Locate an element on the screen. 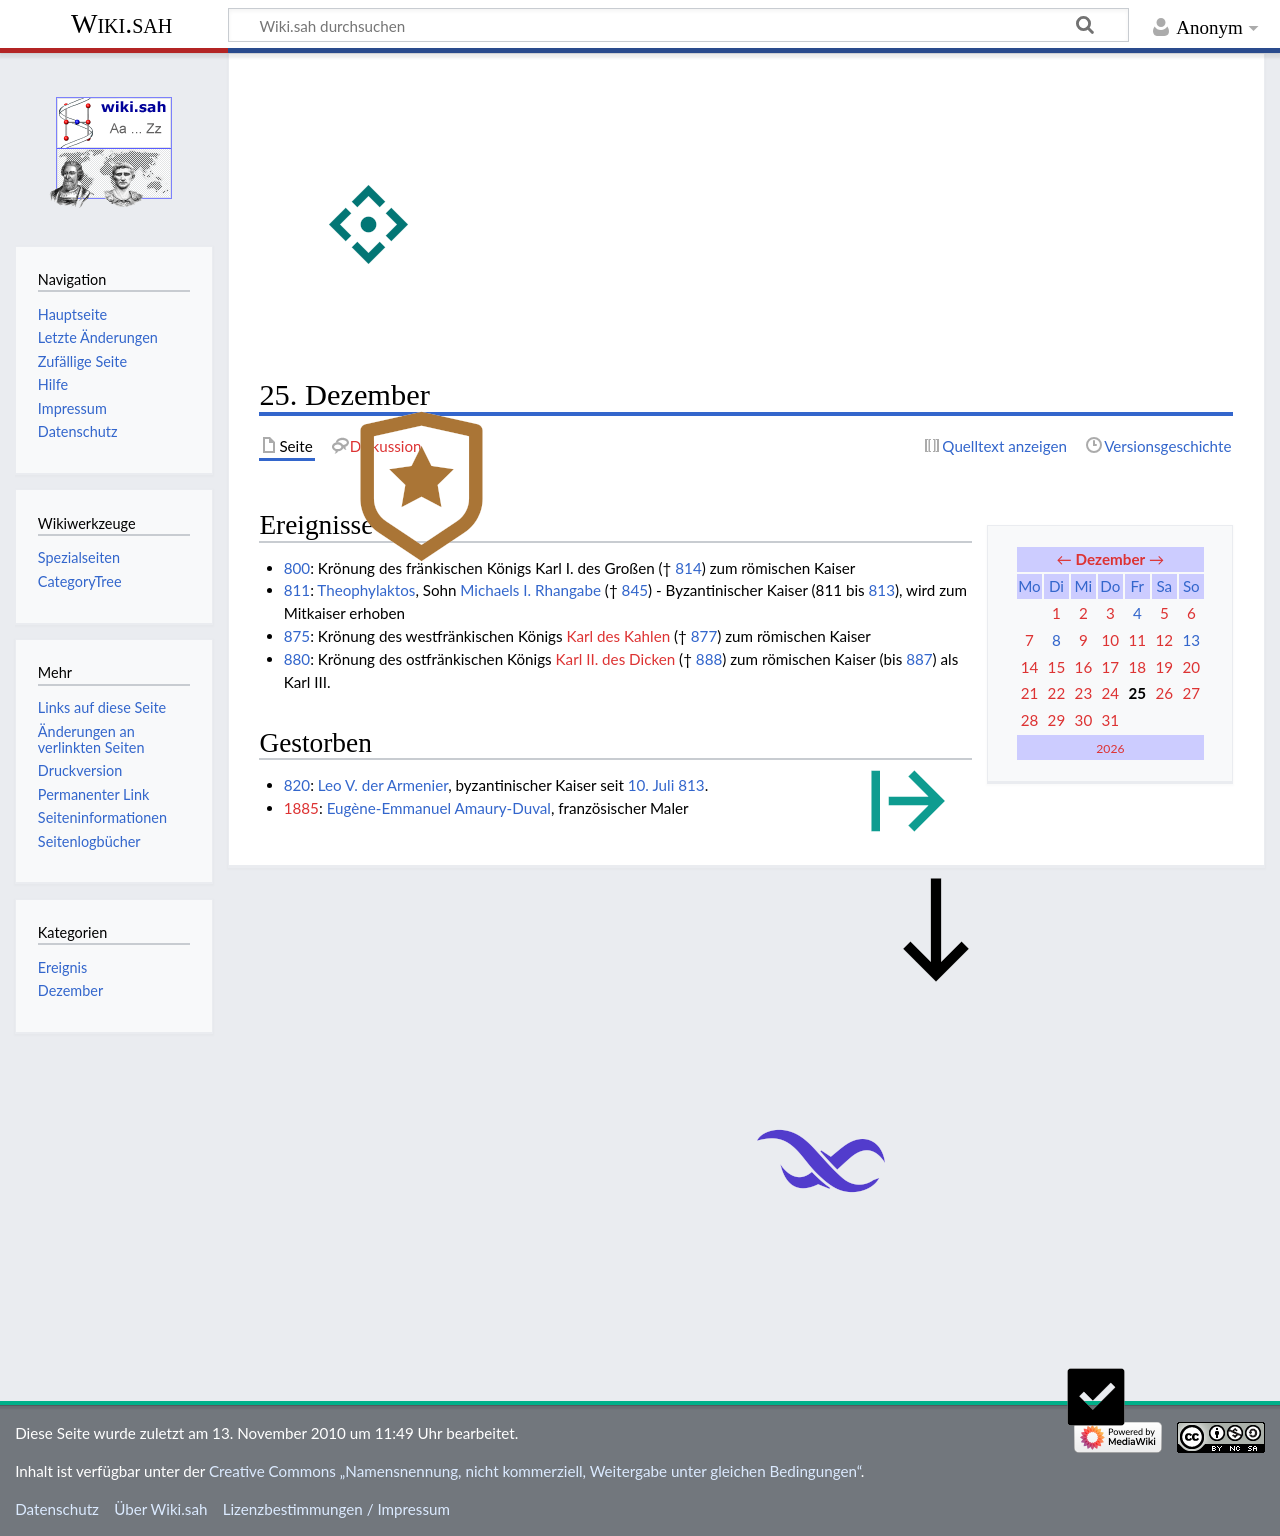 The height and width of the screenshot is (1536, 1280). indicates a selected or completed item is located at coordinates (1096, 1397).